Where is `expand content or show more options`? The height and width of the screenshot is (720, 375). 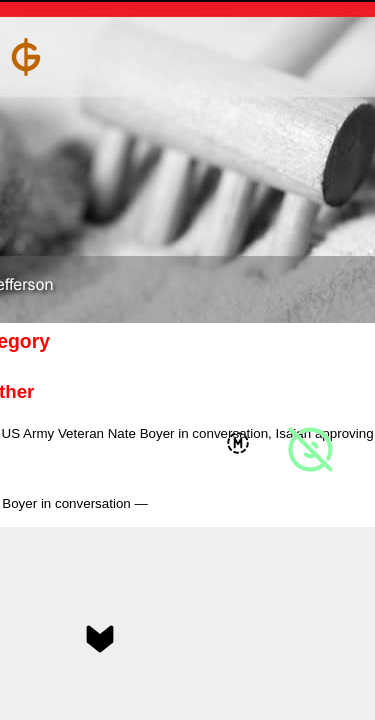
expand content or show more options is located at coordinates (100, 639).